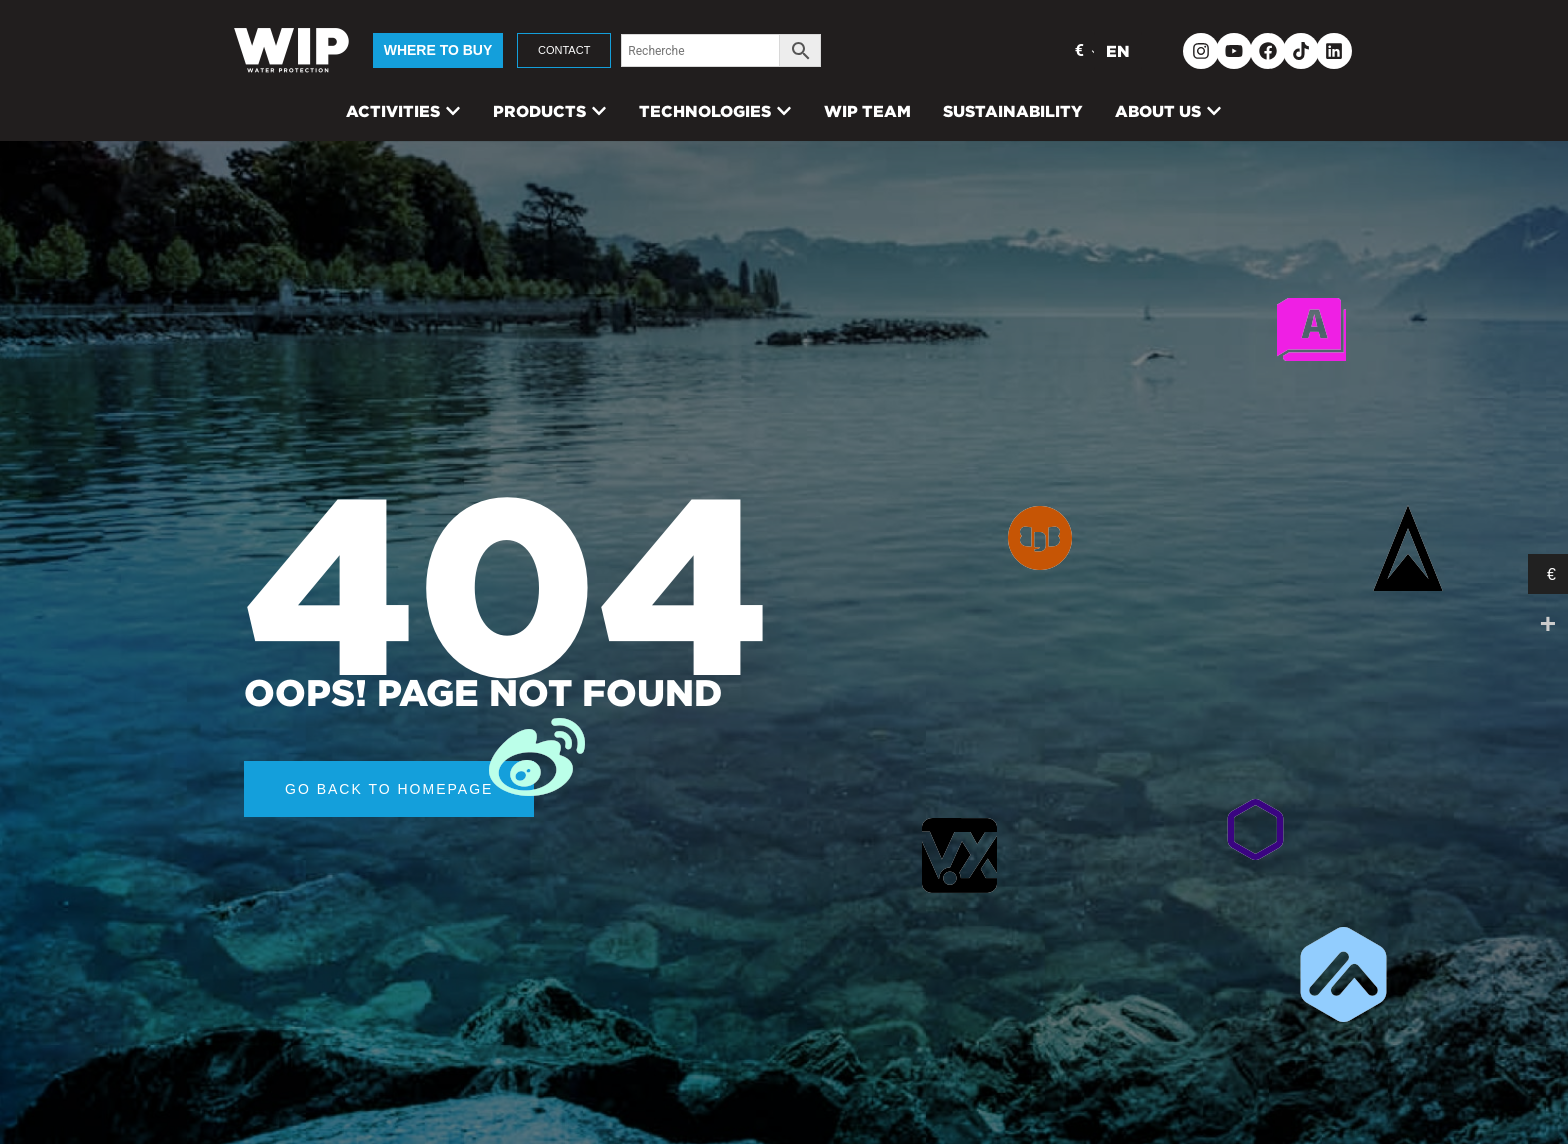 This screenshot has width=1568, height=1144. I want to click on lucia authentication service logo, so click(1408, 548).